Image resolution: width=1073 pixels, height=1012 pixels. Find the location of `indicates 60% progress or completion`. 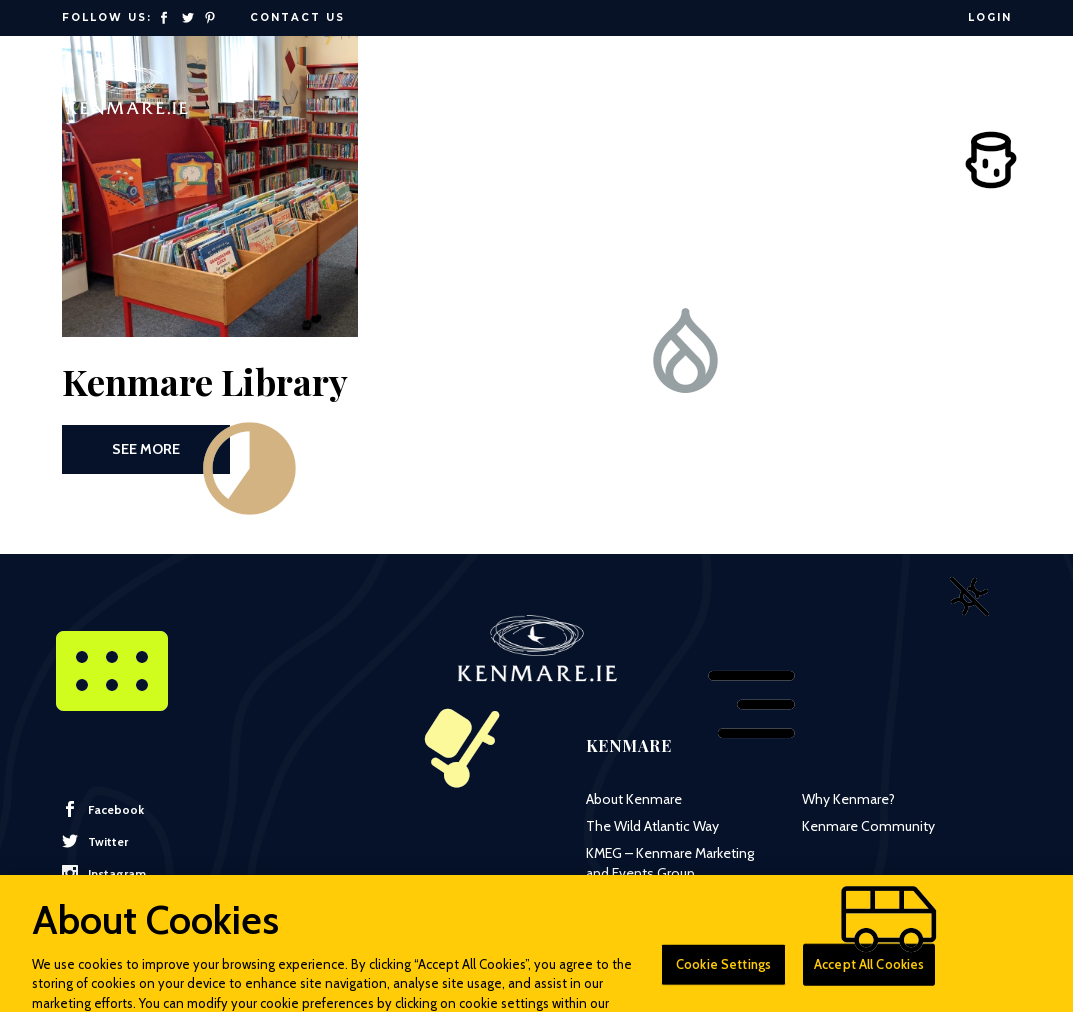

indicates 60% progress or completion is located at coordinates (249, 468).